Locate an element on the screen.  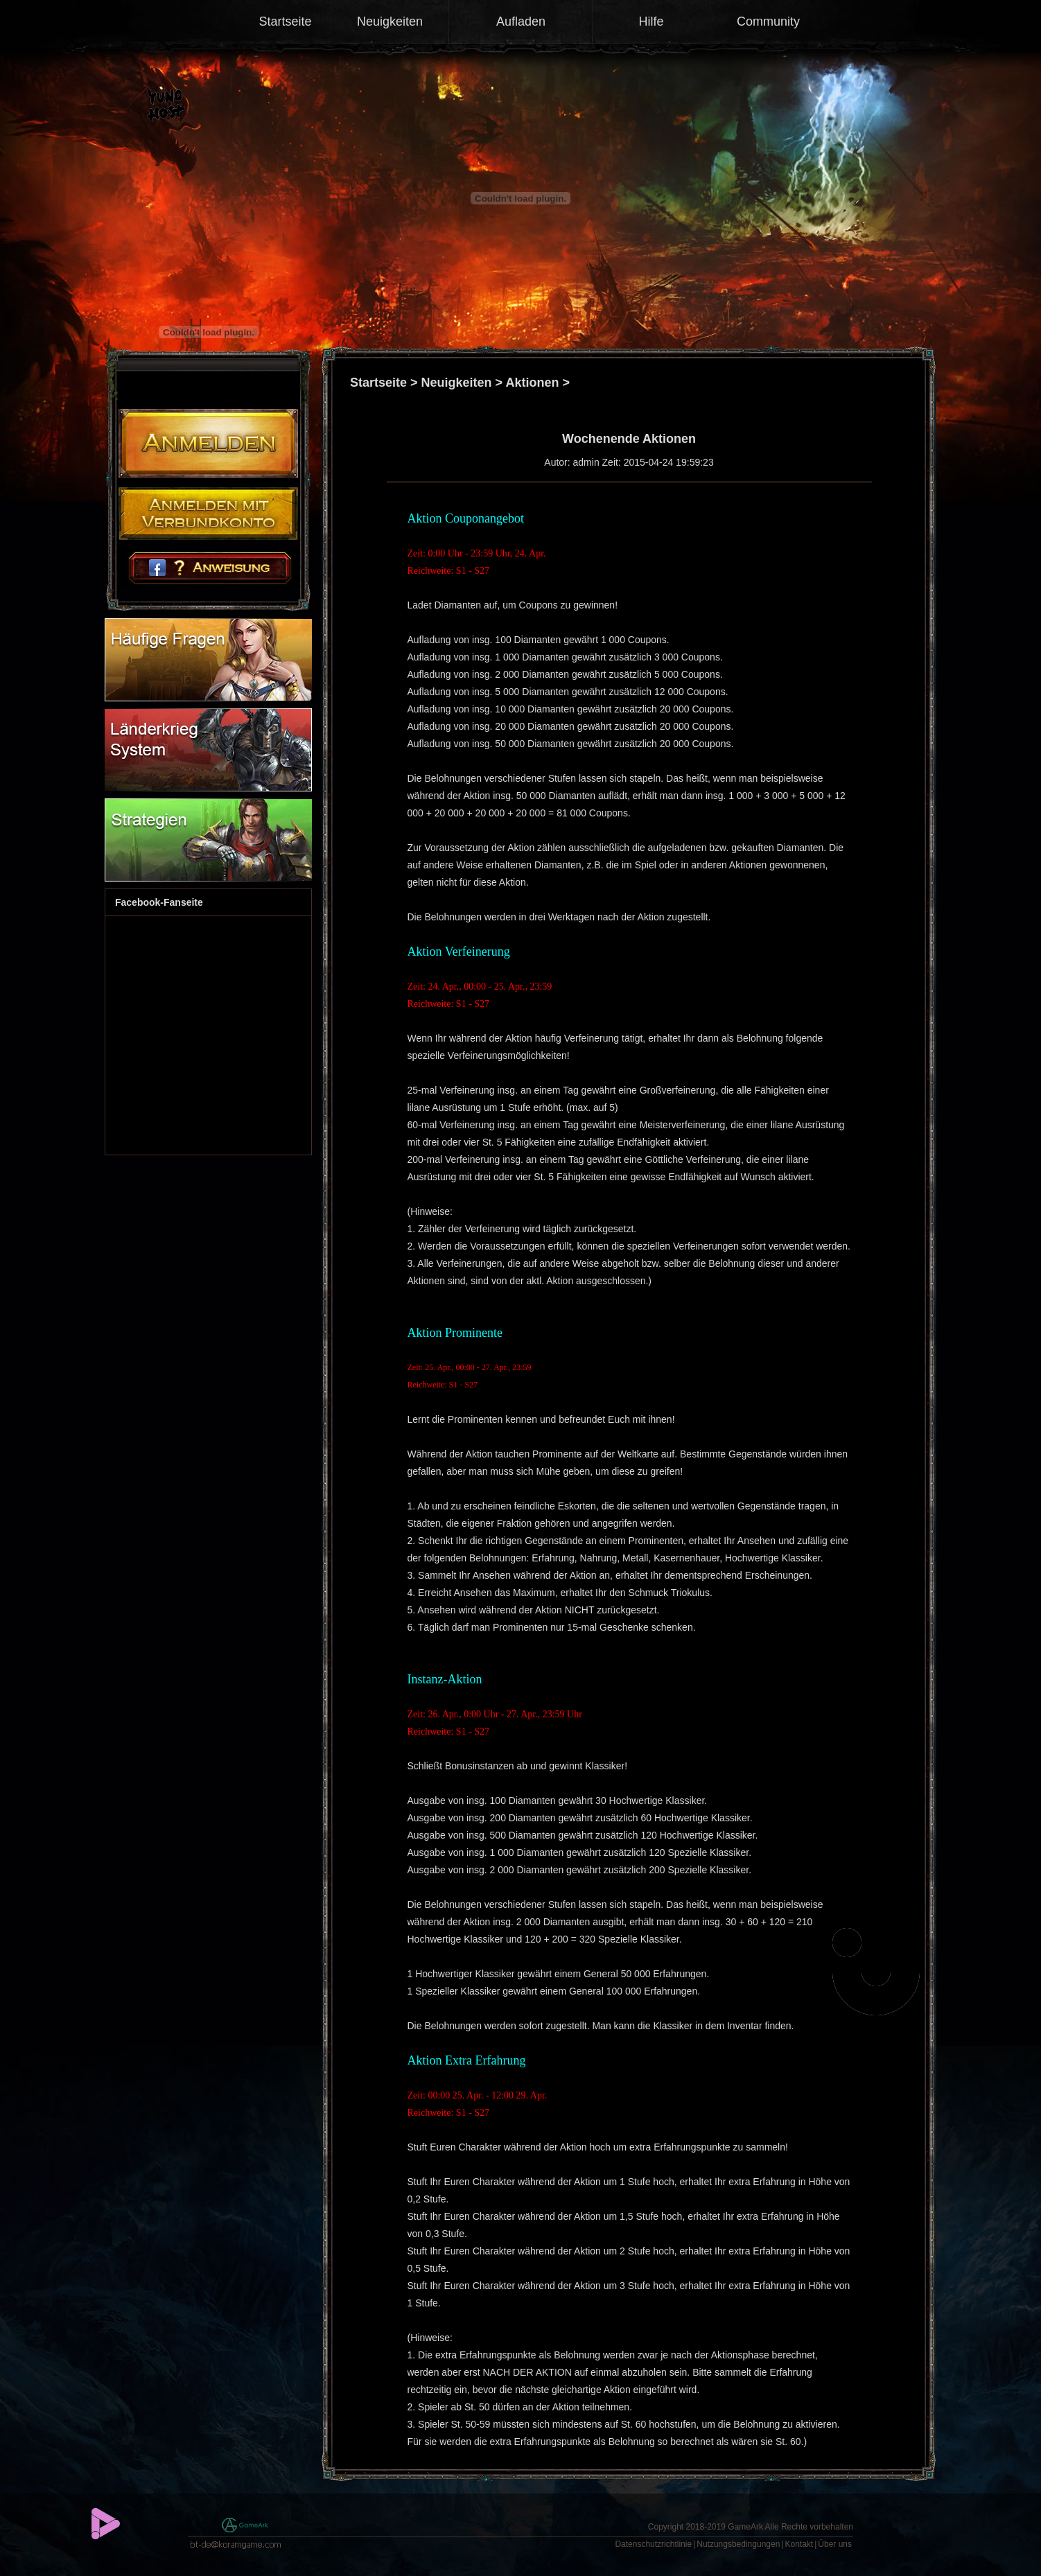
open the NiceHash cryptocurrency mining app is located at coordinates (876, 1972).